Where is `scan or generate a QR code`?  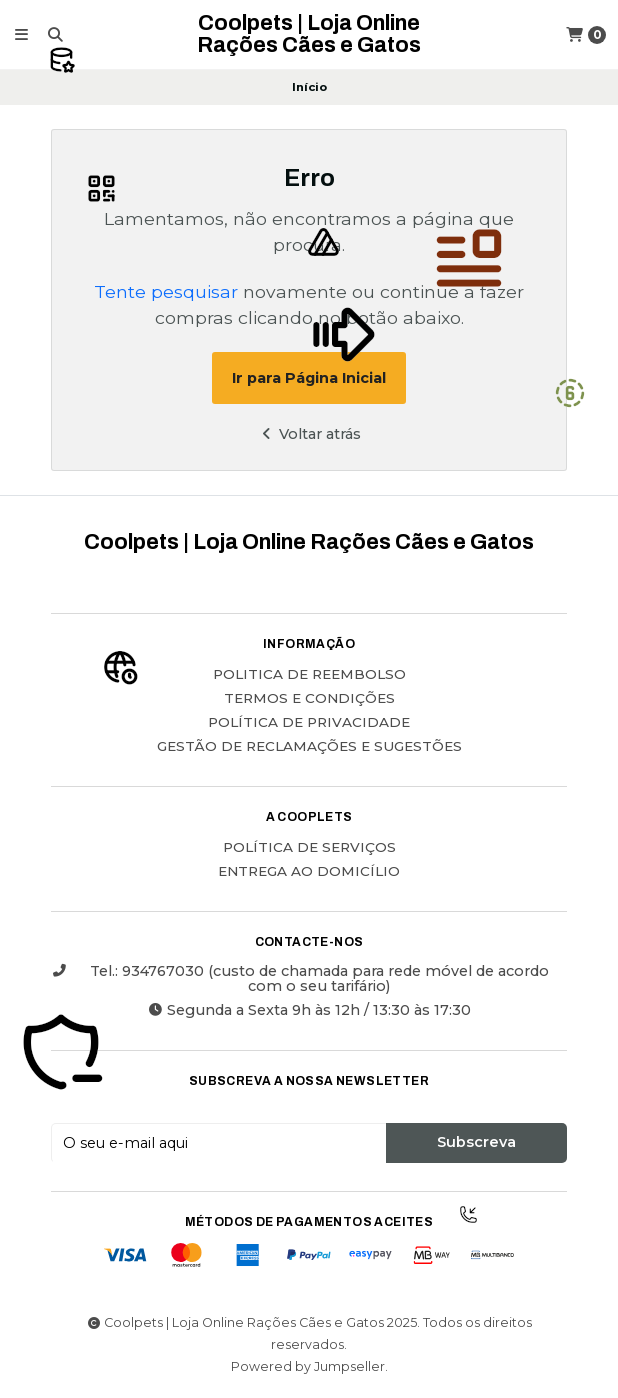 scan or generate a QR code is located at coordinates (101, 188).